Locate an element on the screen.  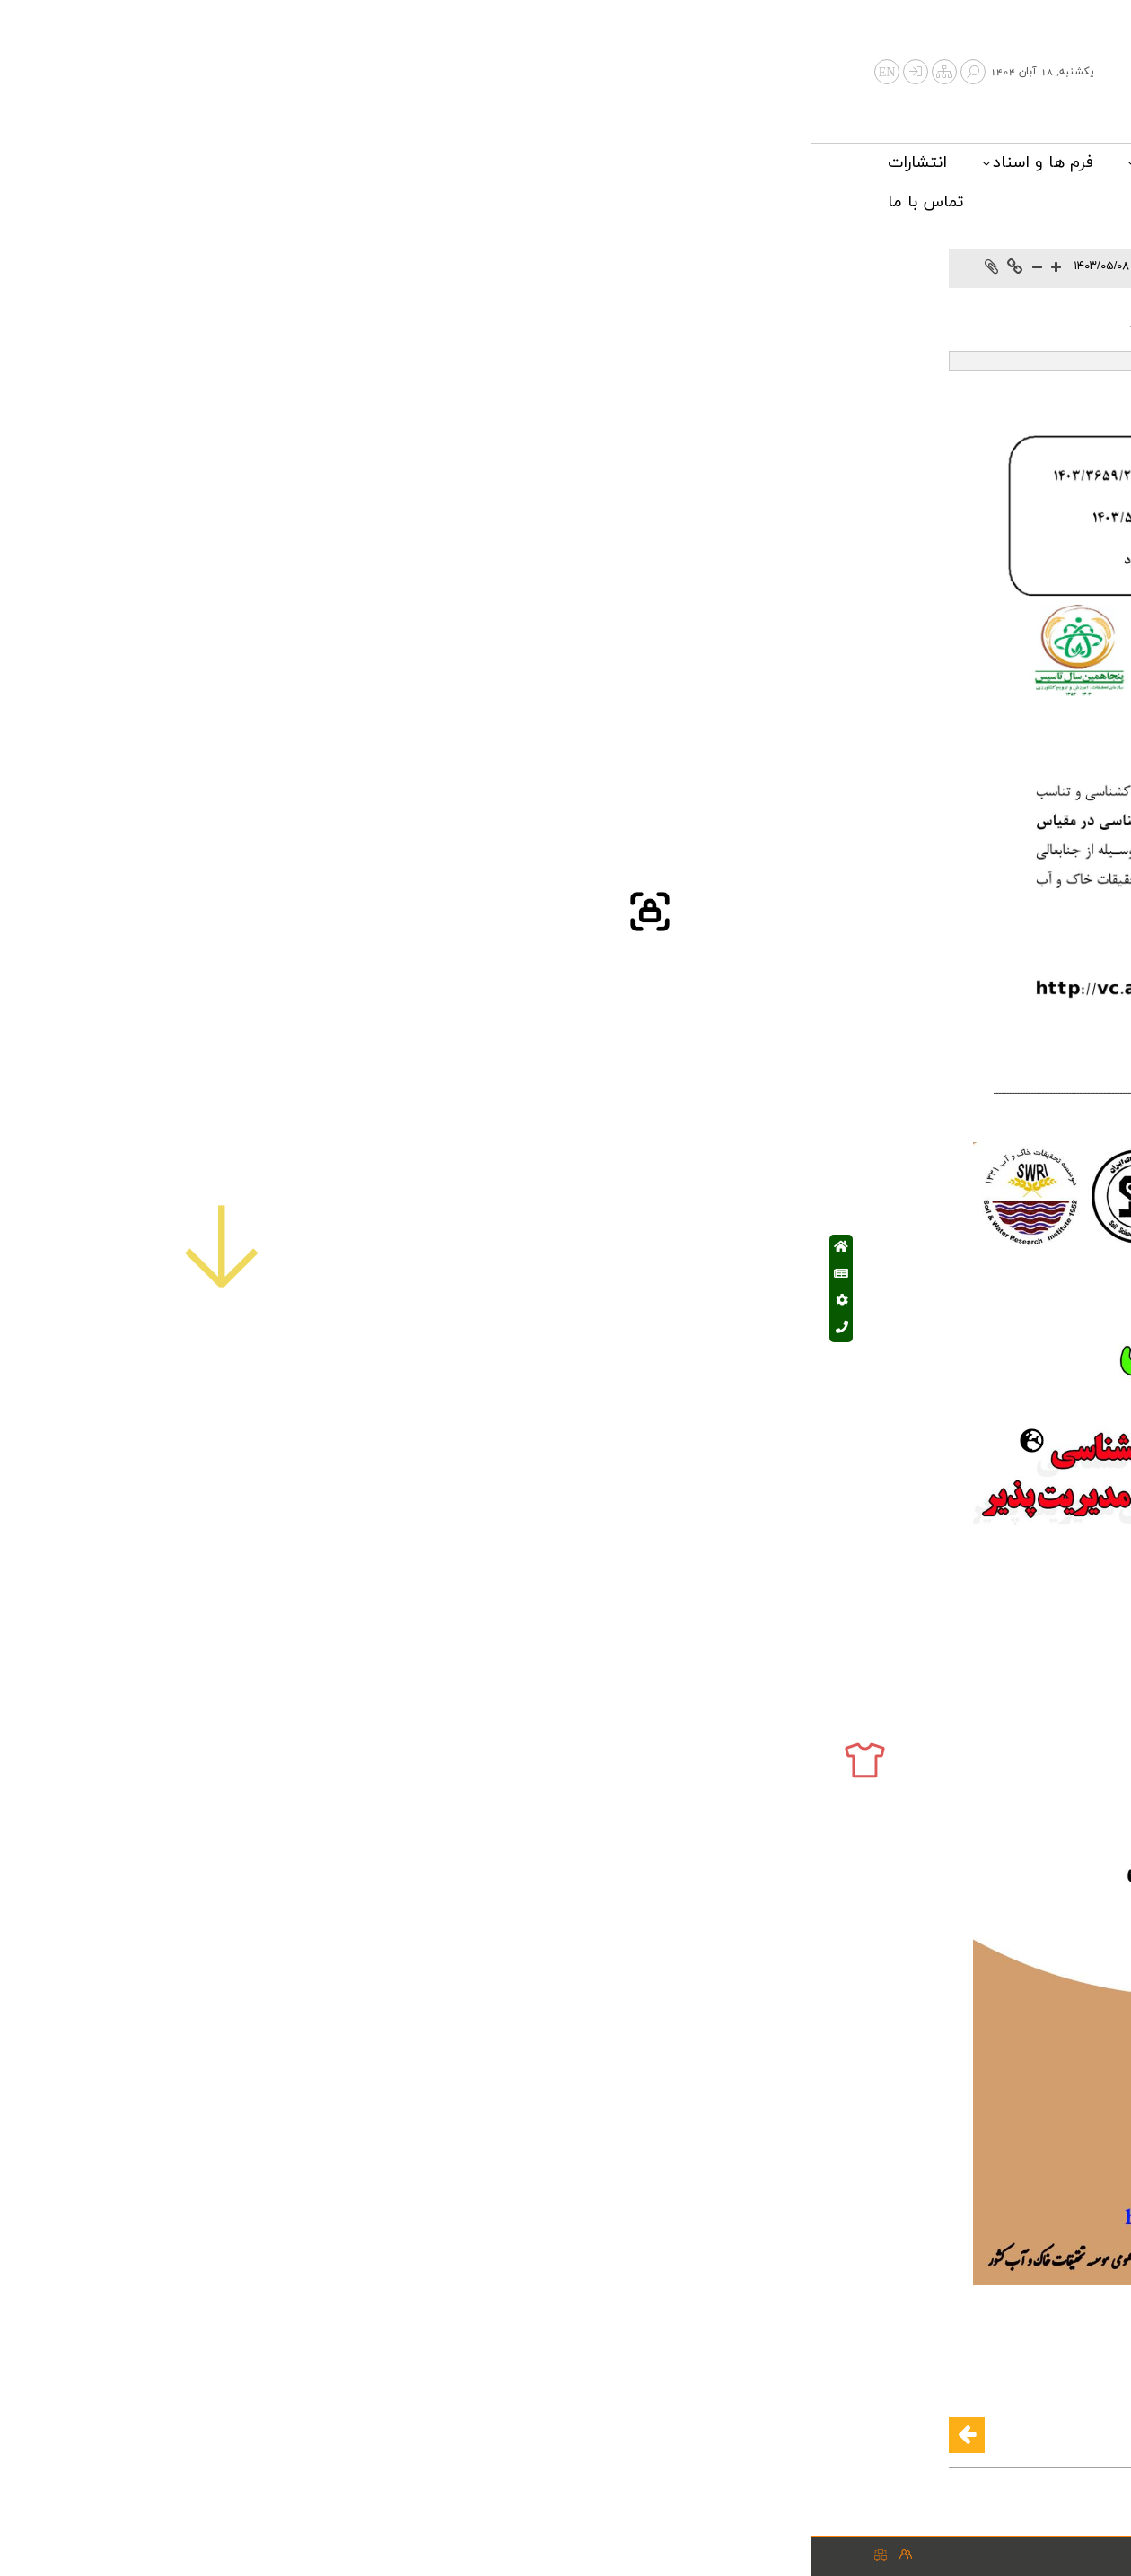
scroll down or view more content below is located at coordinates (218, 1246).